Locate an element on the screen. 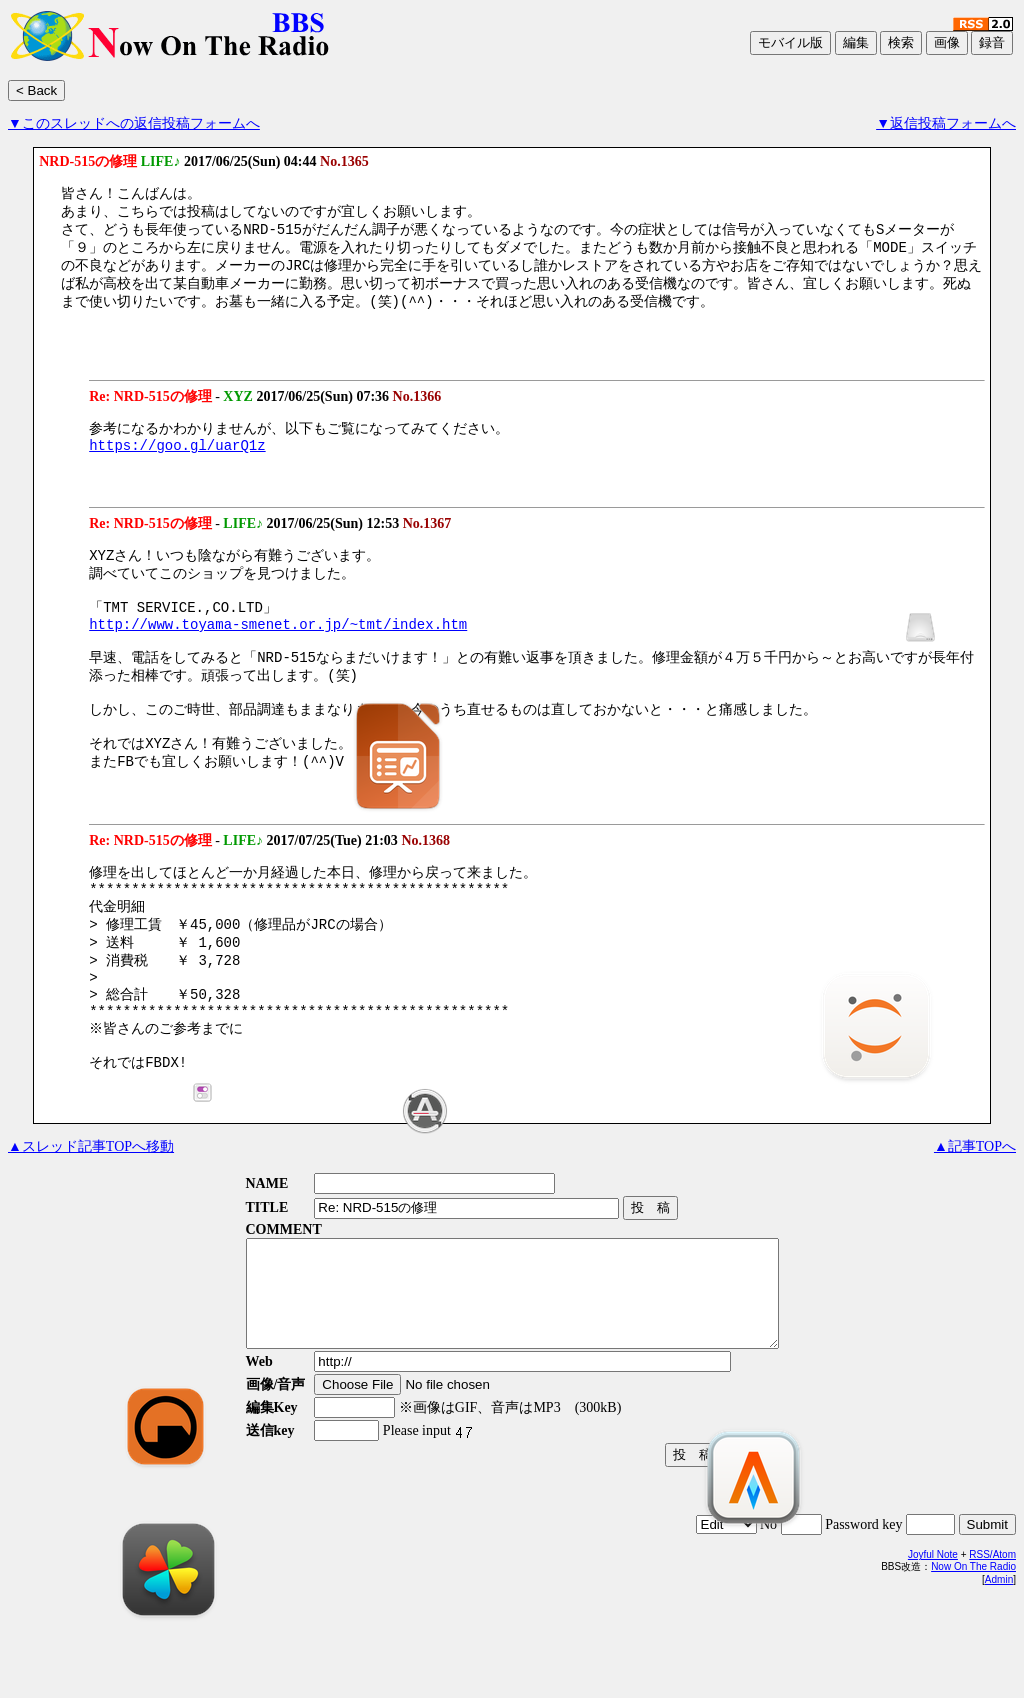 This screenshot has height=1698, width=1024. launch jupyter notebook application is located at coordinates (875, 1026).